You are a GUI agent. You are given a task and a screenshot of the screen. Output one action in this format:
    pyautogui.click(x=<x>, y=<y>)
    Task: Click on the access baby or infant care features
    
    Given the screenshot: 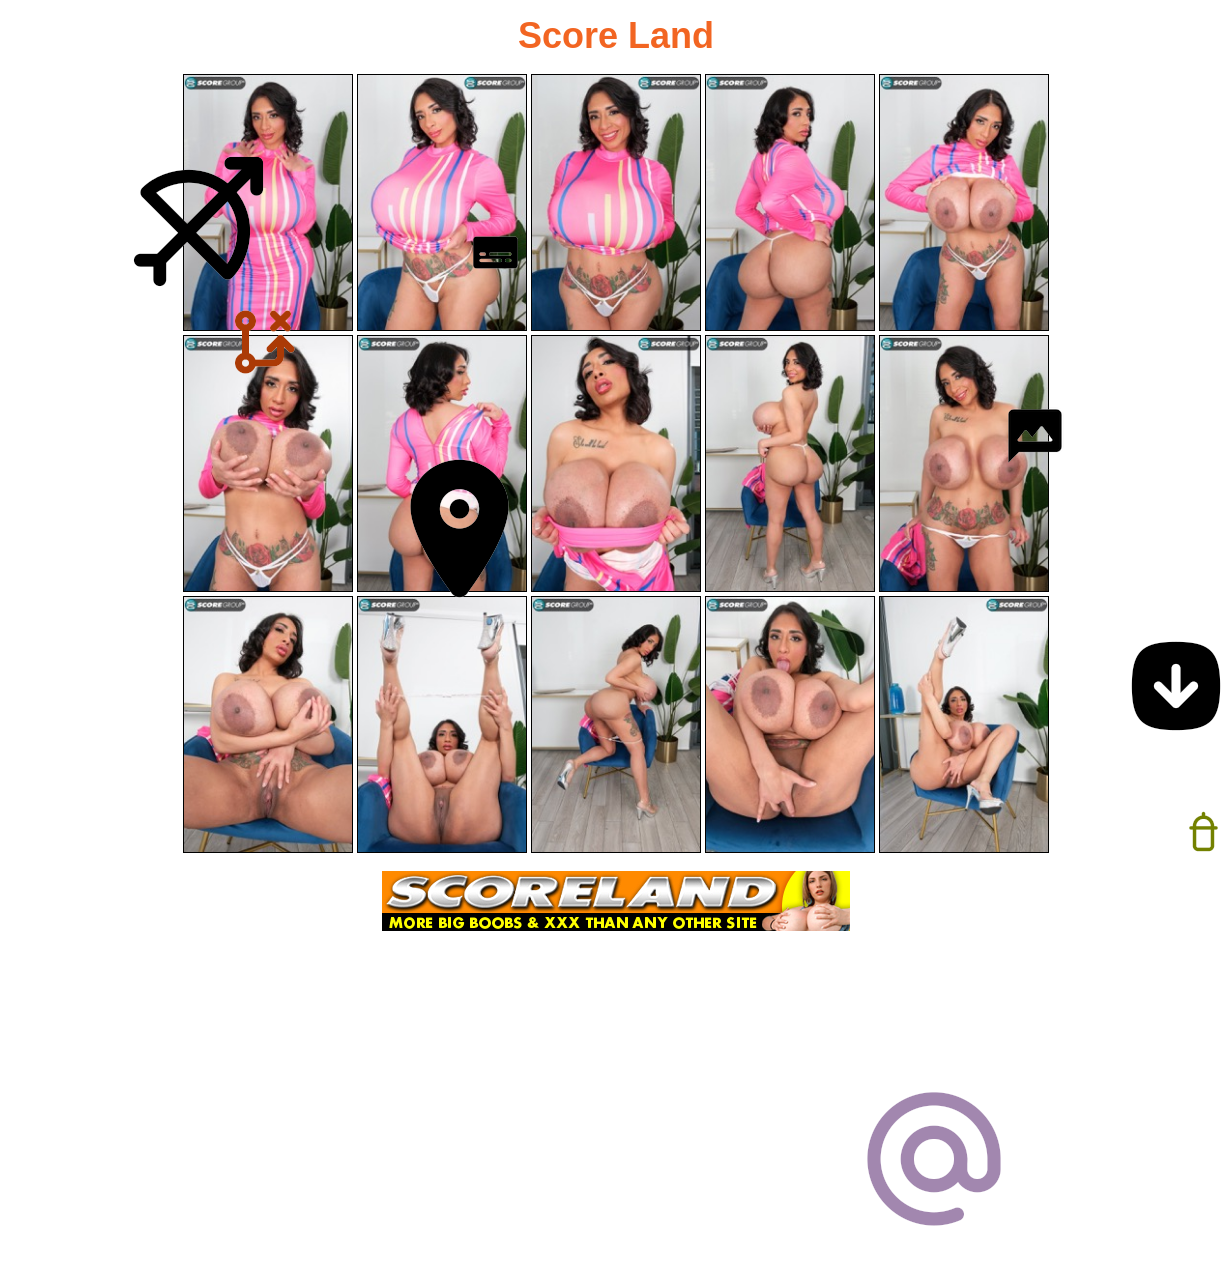 What is the action you would take?
    pyautogui.click(x=1203, y=831)
    